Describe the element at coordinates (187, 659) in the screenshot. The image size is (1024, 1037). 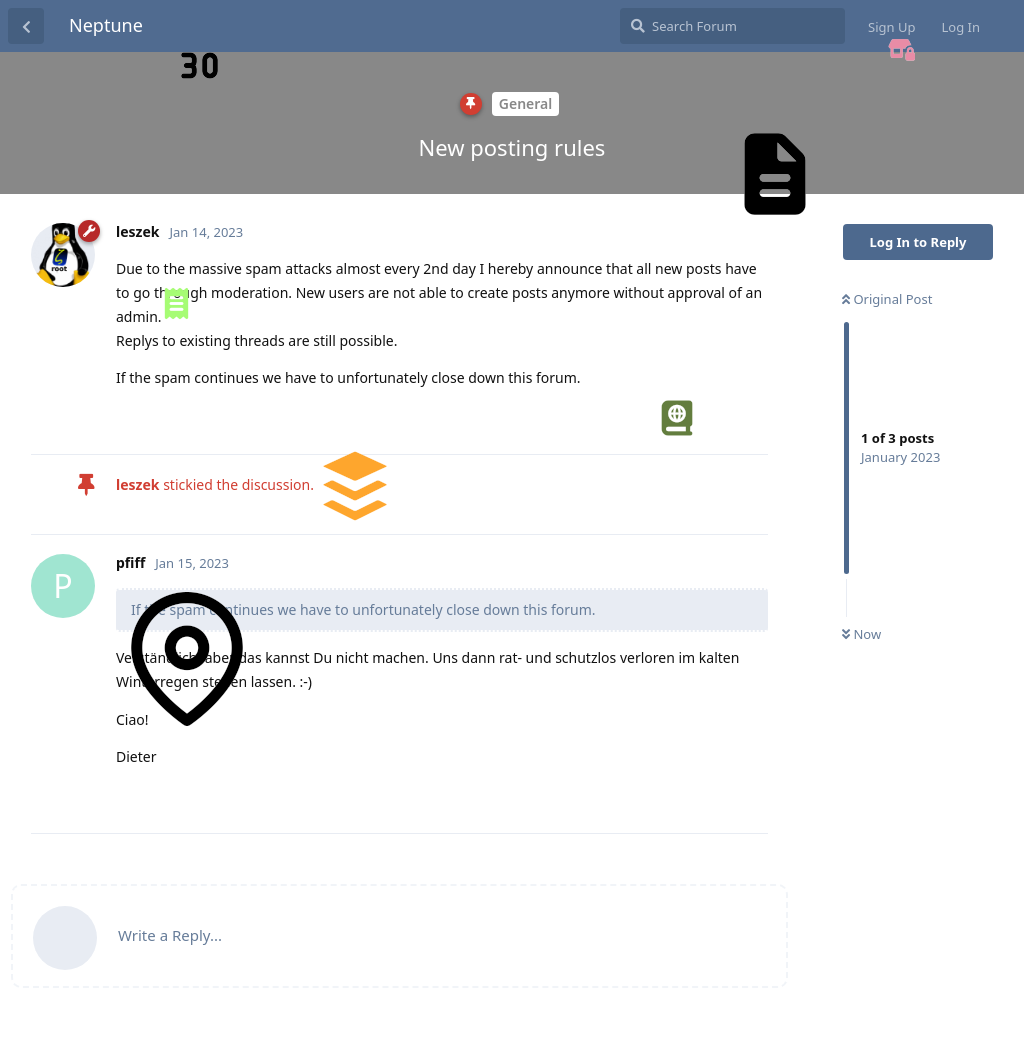
I see `view location on map` at that location.